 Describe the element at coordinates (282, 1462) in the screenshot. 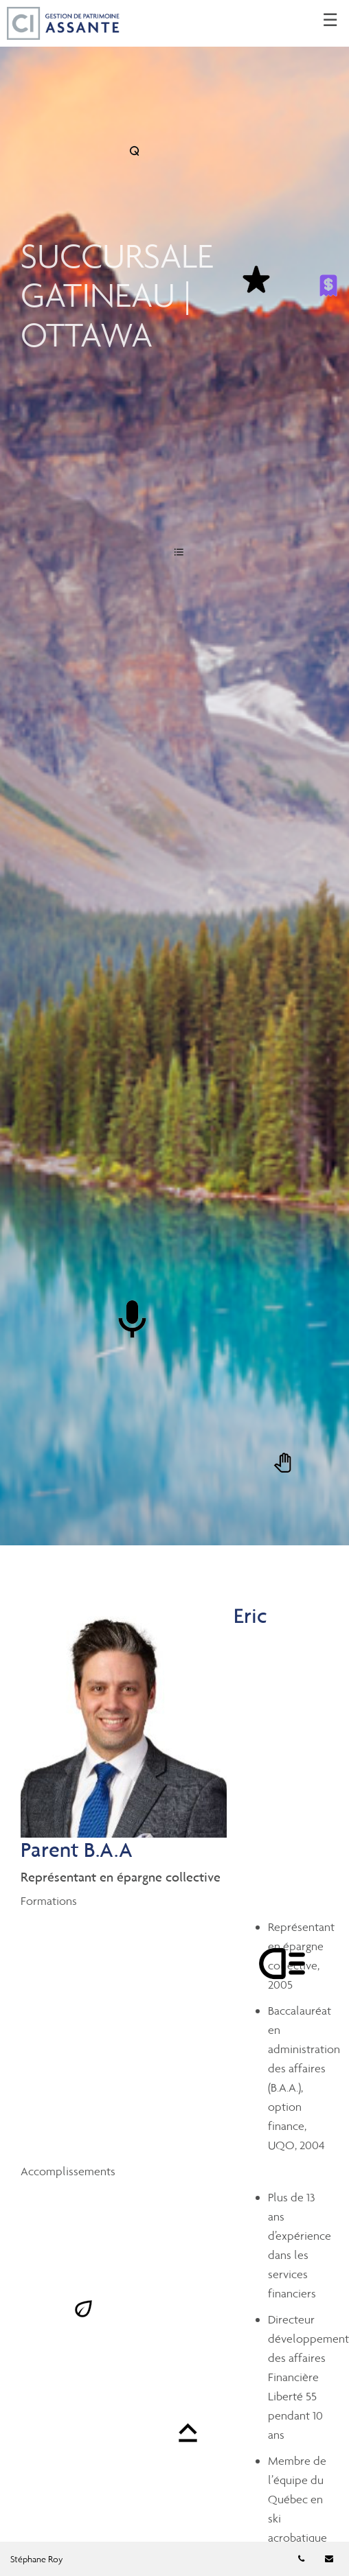

I see `stop or pause an action` at that location.